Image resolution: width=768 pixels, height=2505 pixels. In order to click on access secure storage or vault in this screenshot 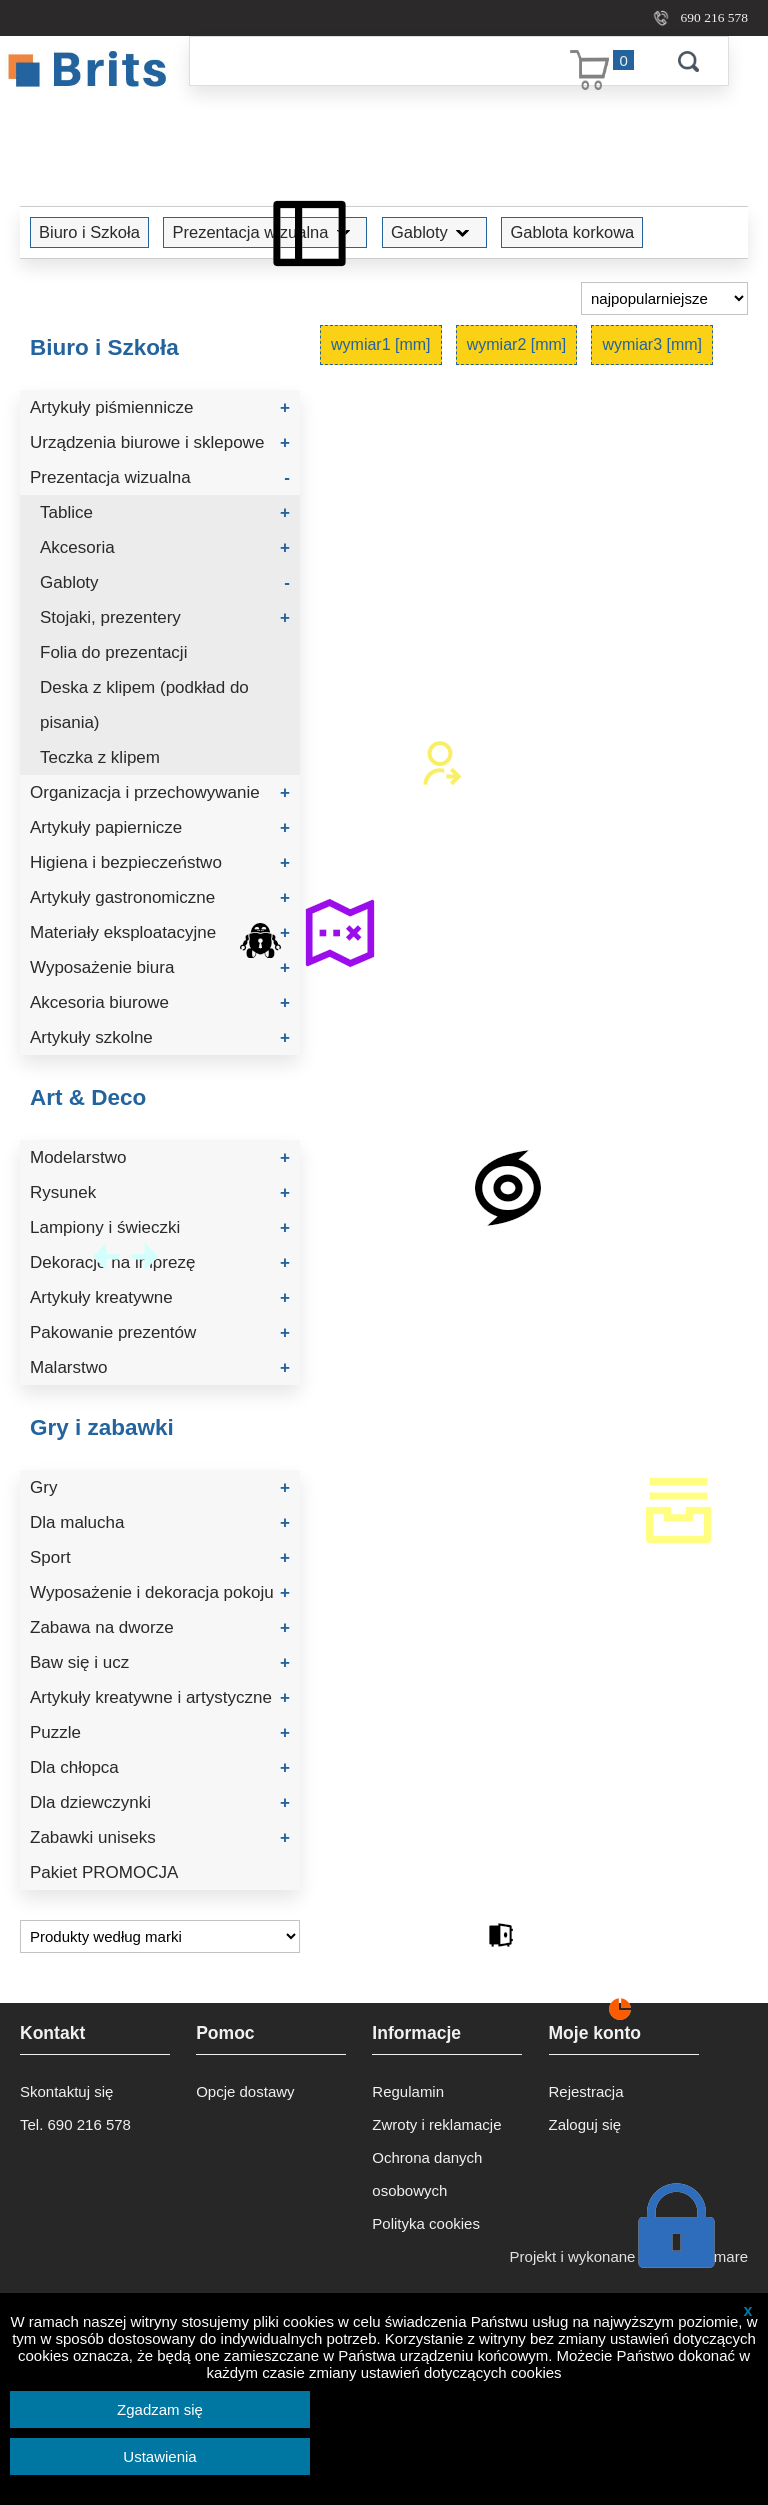, I will do `click(500, 1935)`.